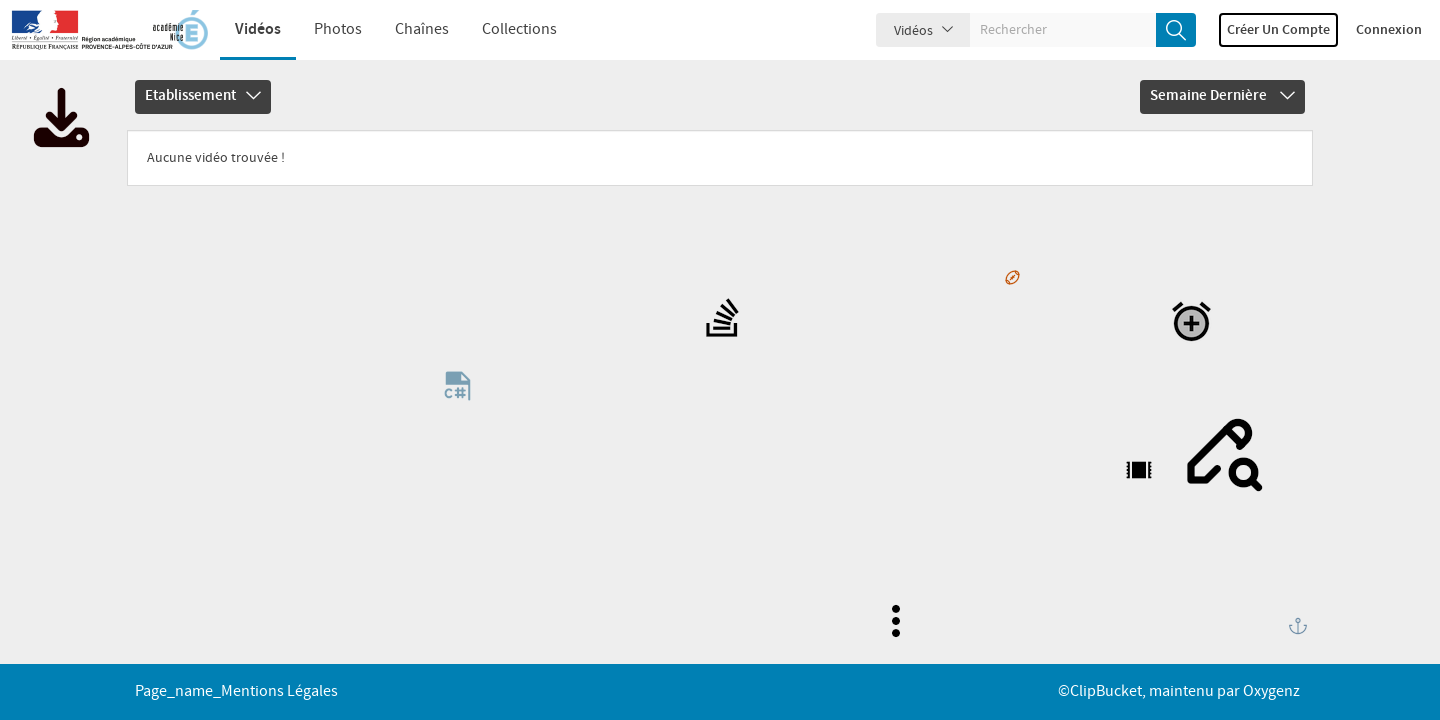  Describe the element at coordinates (1191, 321) in the screenshot. I see `add a new alarm` at that location.